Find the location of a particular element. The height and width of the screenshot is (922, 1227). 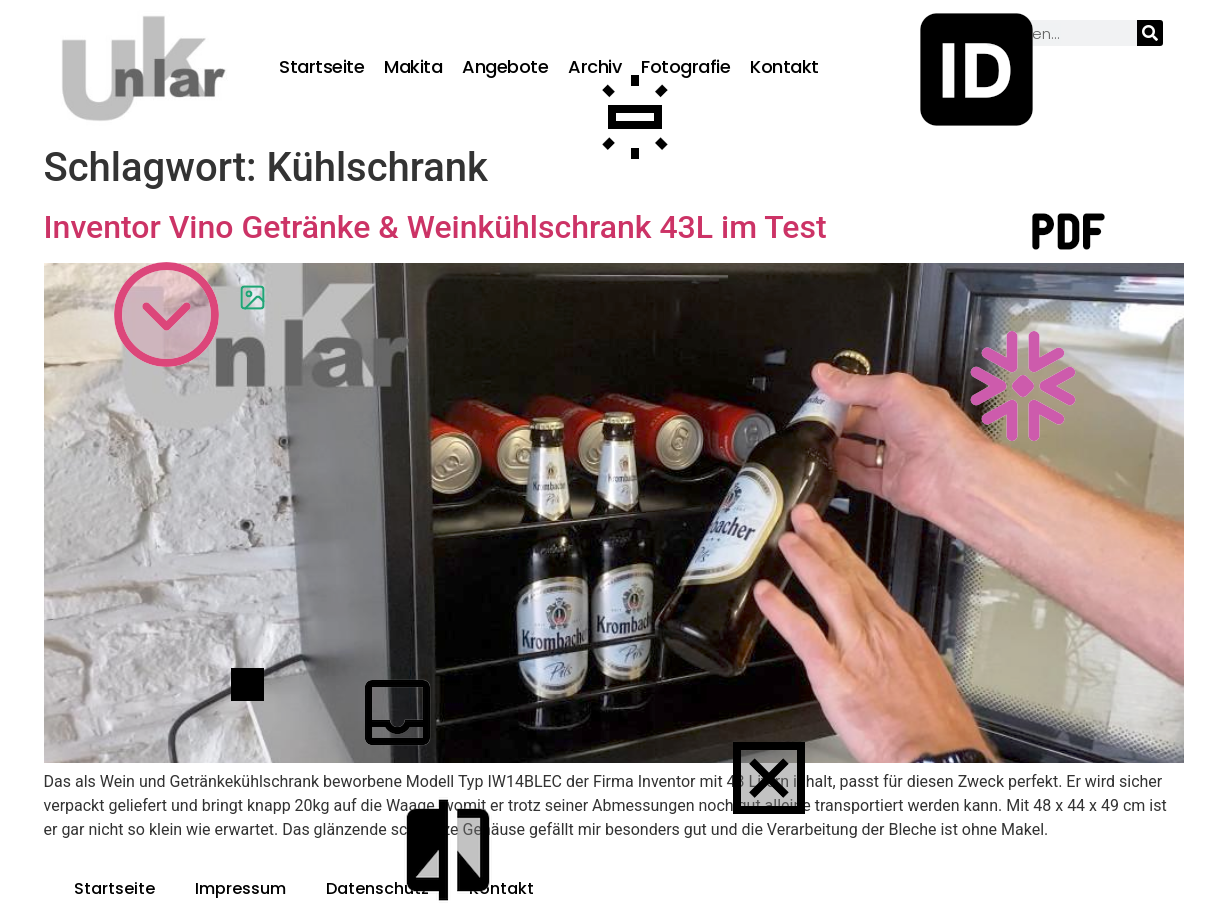

connect to Snowflake data platform is located at coordinates (1023, 386).